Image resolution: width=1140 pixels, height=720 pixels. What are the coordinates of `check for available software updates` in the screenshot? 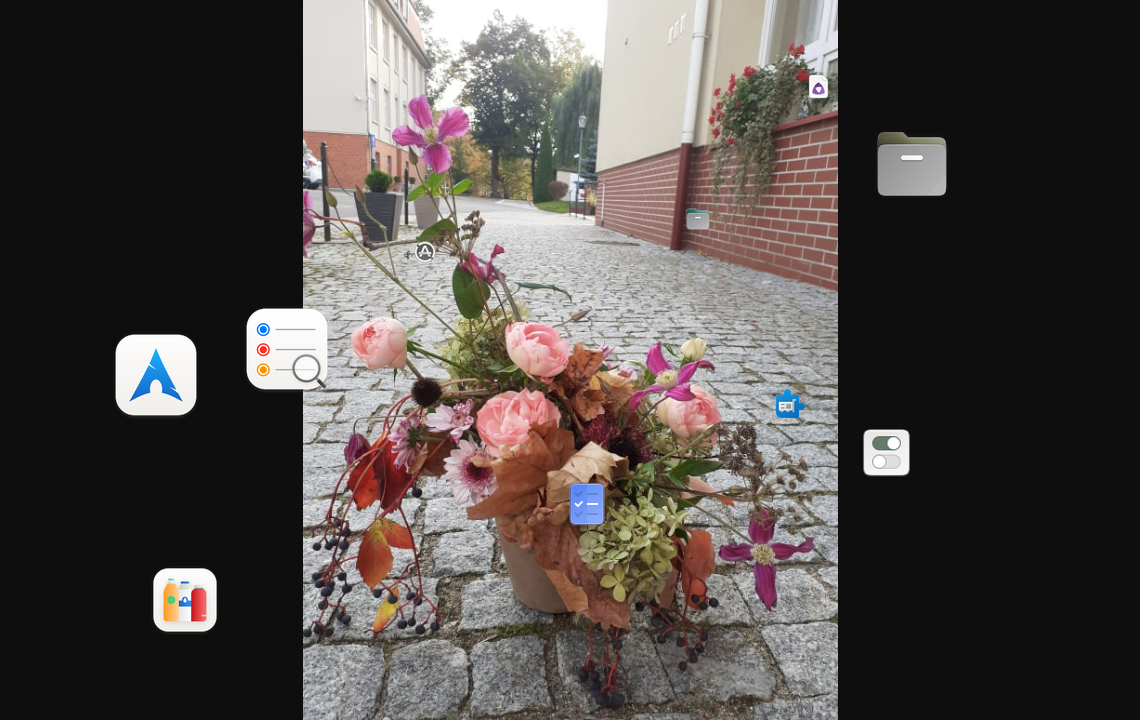 It's located at (425, 252).